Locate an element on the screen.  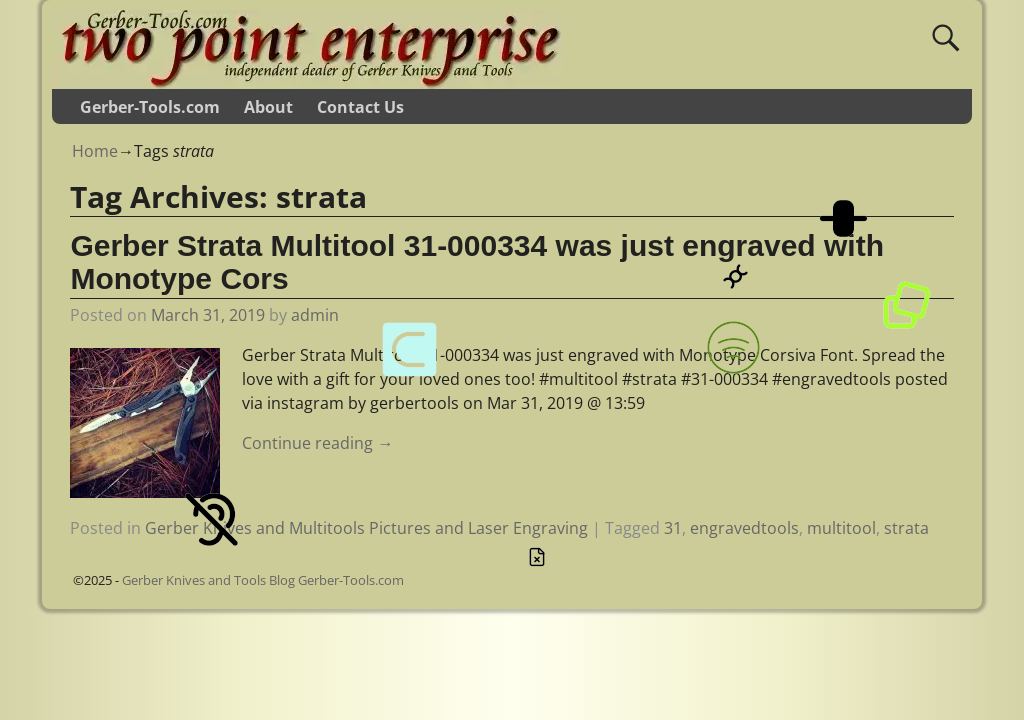
mute audio or disable listening is located at coordinates (211, 519).